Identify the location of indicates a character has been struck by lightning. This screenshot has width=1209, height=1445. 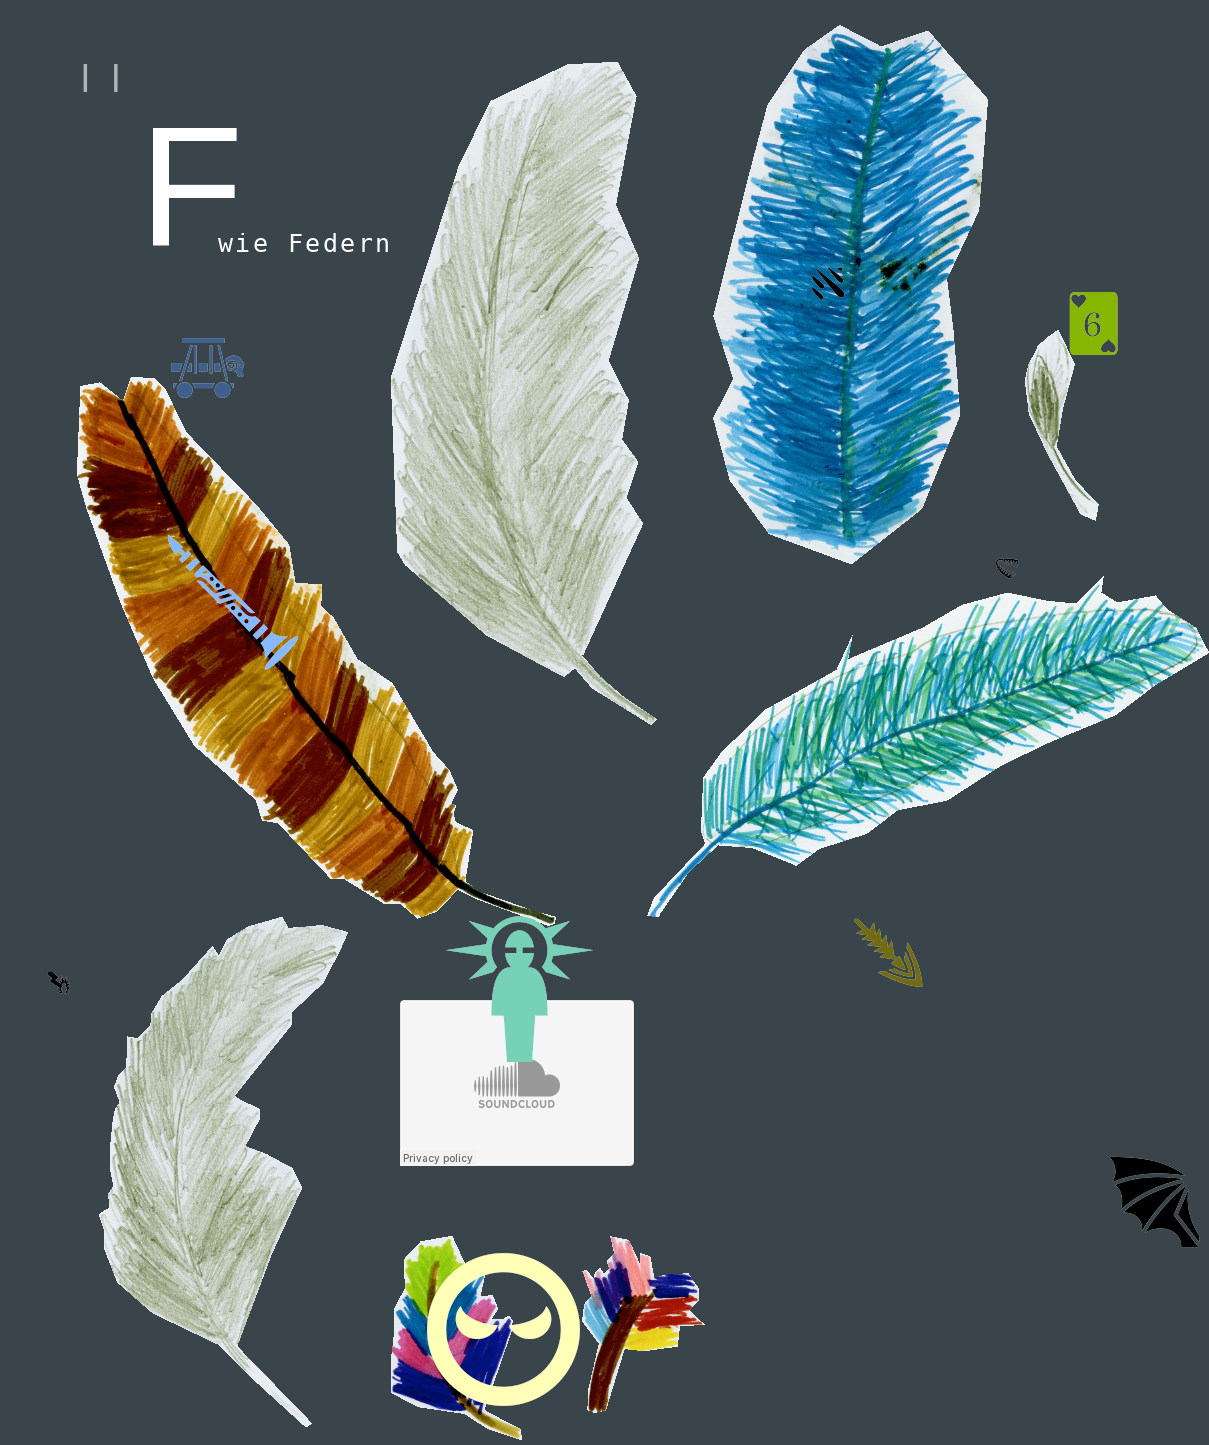
(59, 983).